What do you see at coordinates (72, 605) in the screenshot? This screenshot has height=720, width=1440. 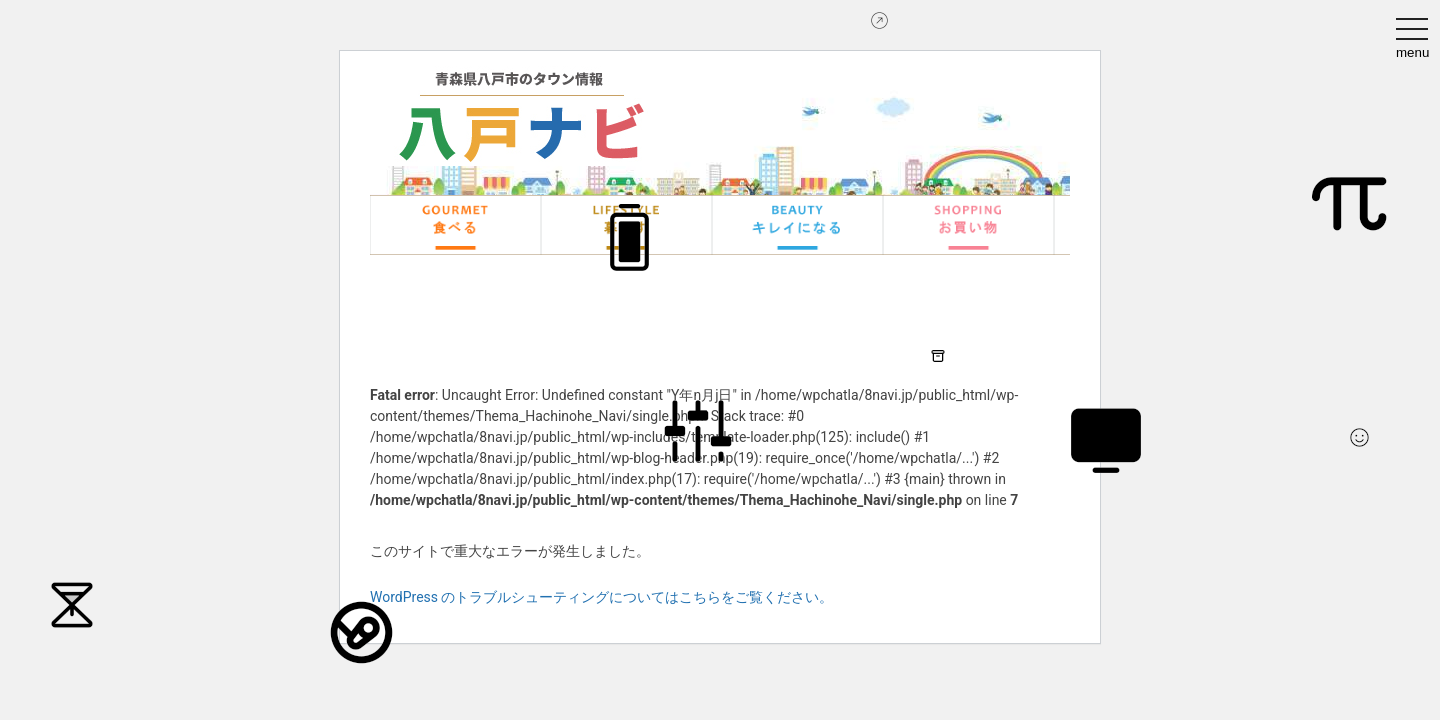 I see `indicates loading or processing in progress` at bounding box center [72, 605].